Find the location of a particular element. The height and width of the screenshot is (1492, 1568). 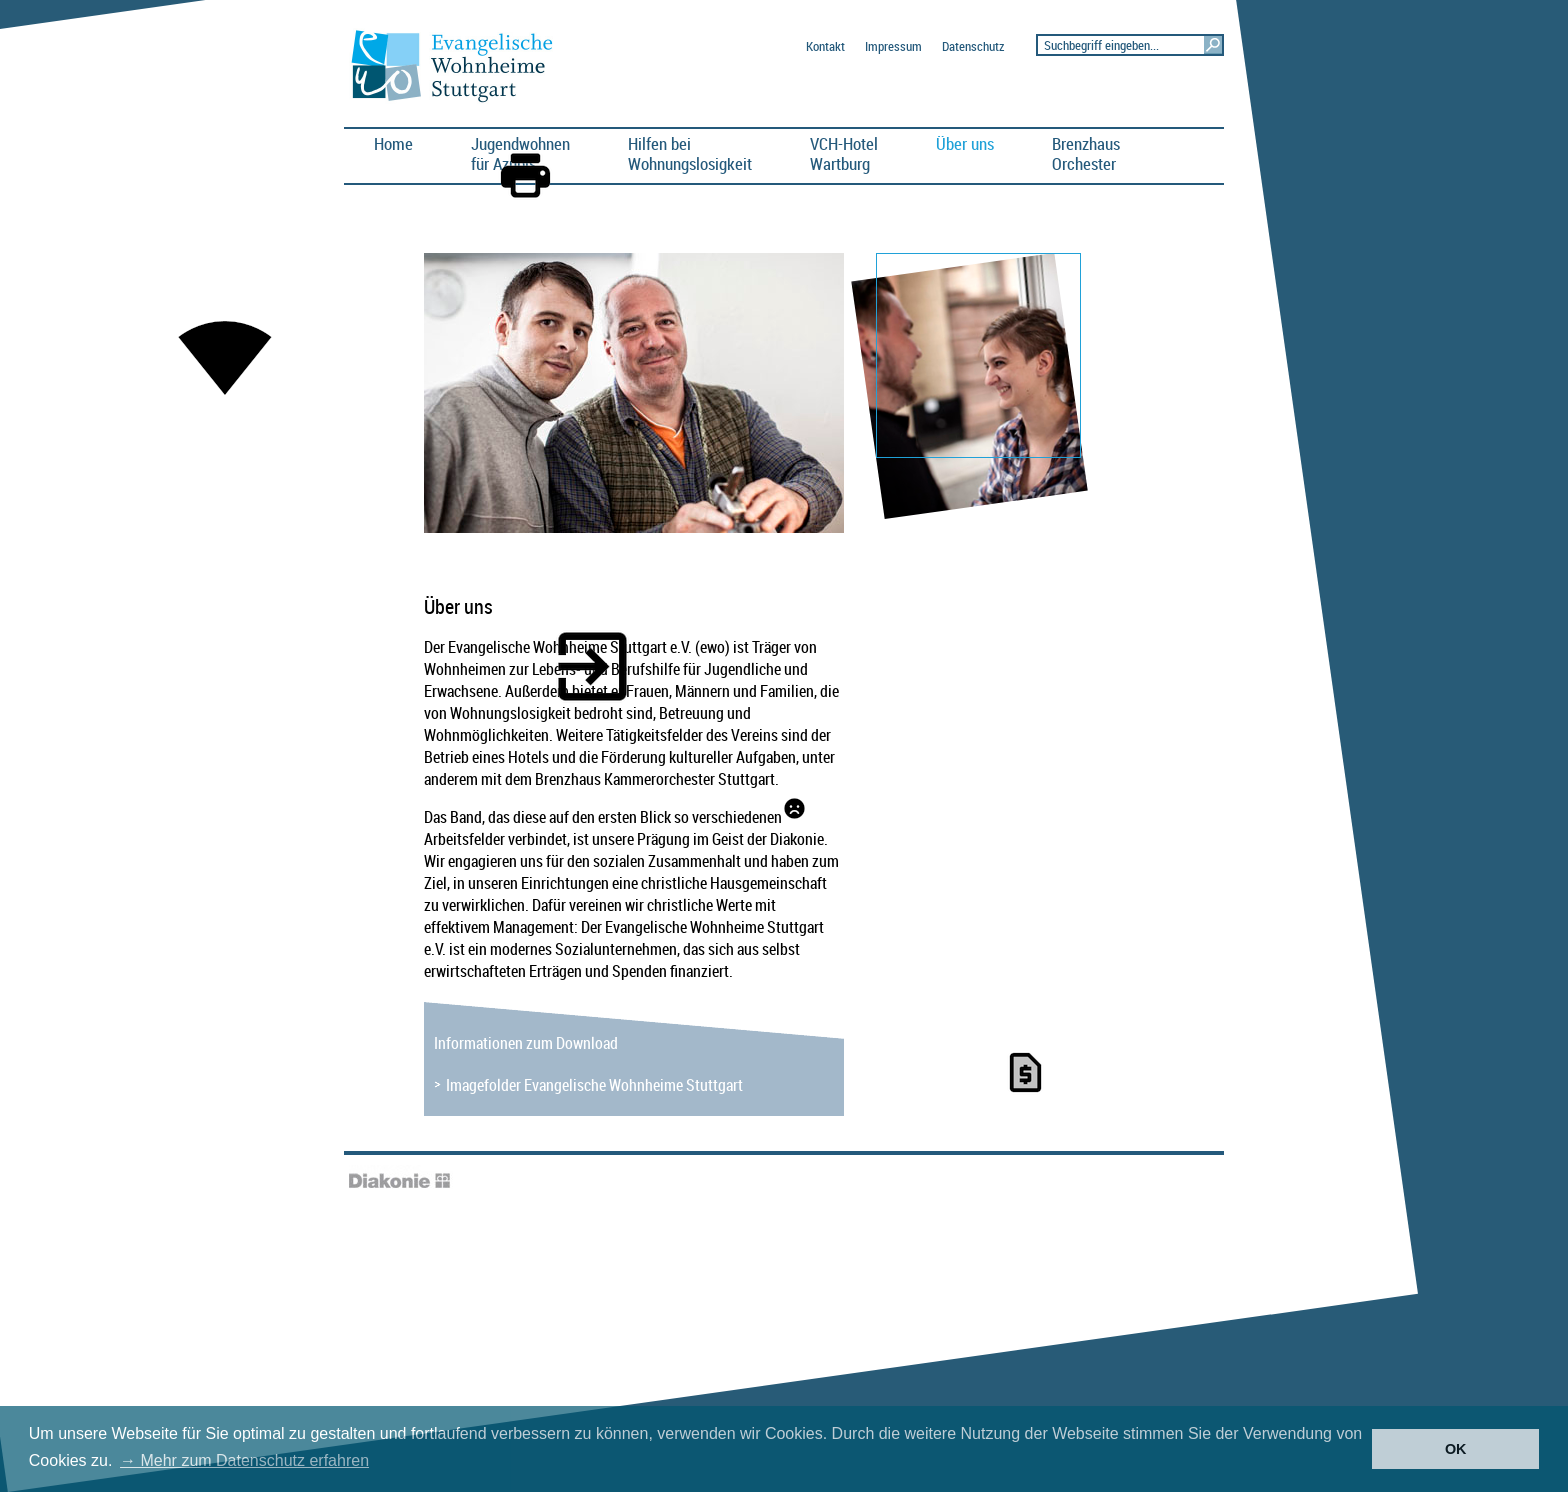

log out of the current session is located at coordinates (592, 666).